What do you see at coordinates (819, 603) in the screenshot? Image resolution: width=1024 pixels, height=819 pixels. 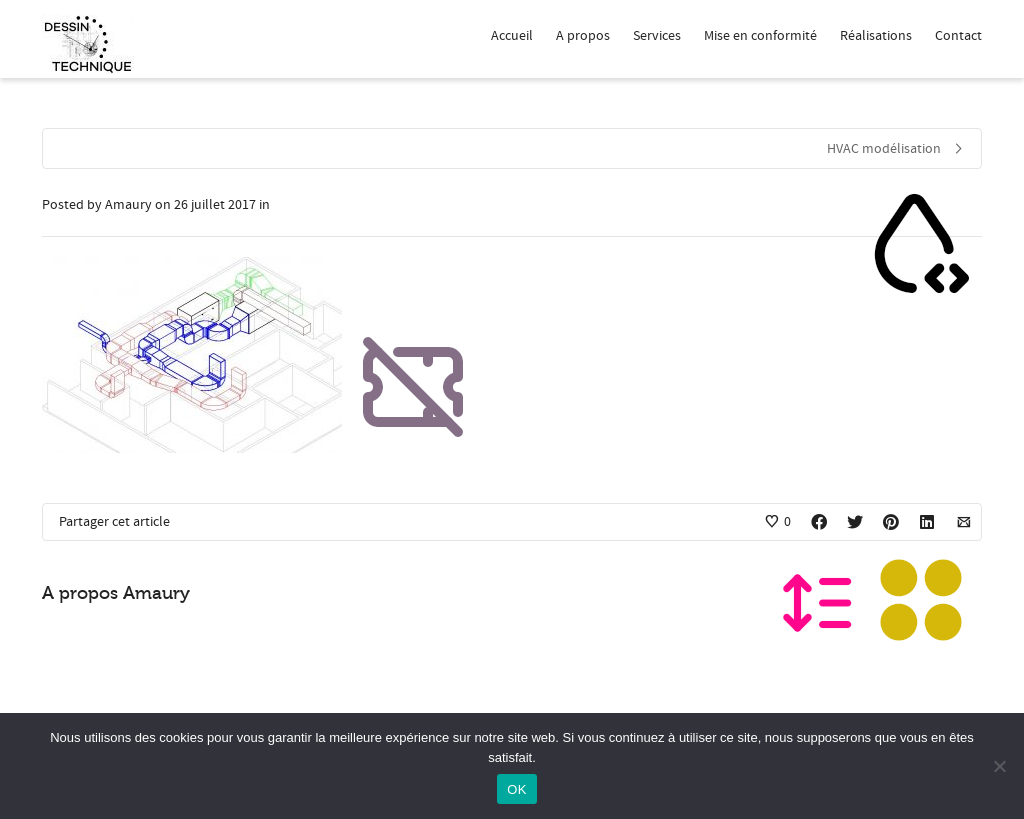 I see `adjust line spacing in text` at bounding box center [819, 603].